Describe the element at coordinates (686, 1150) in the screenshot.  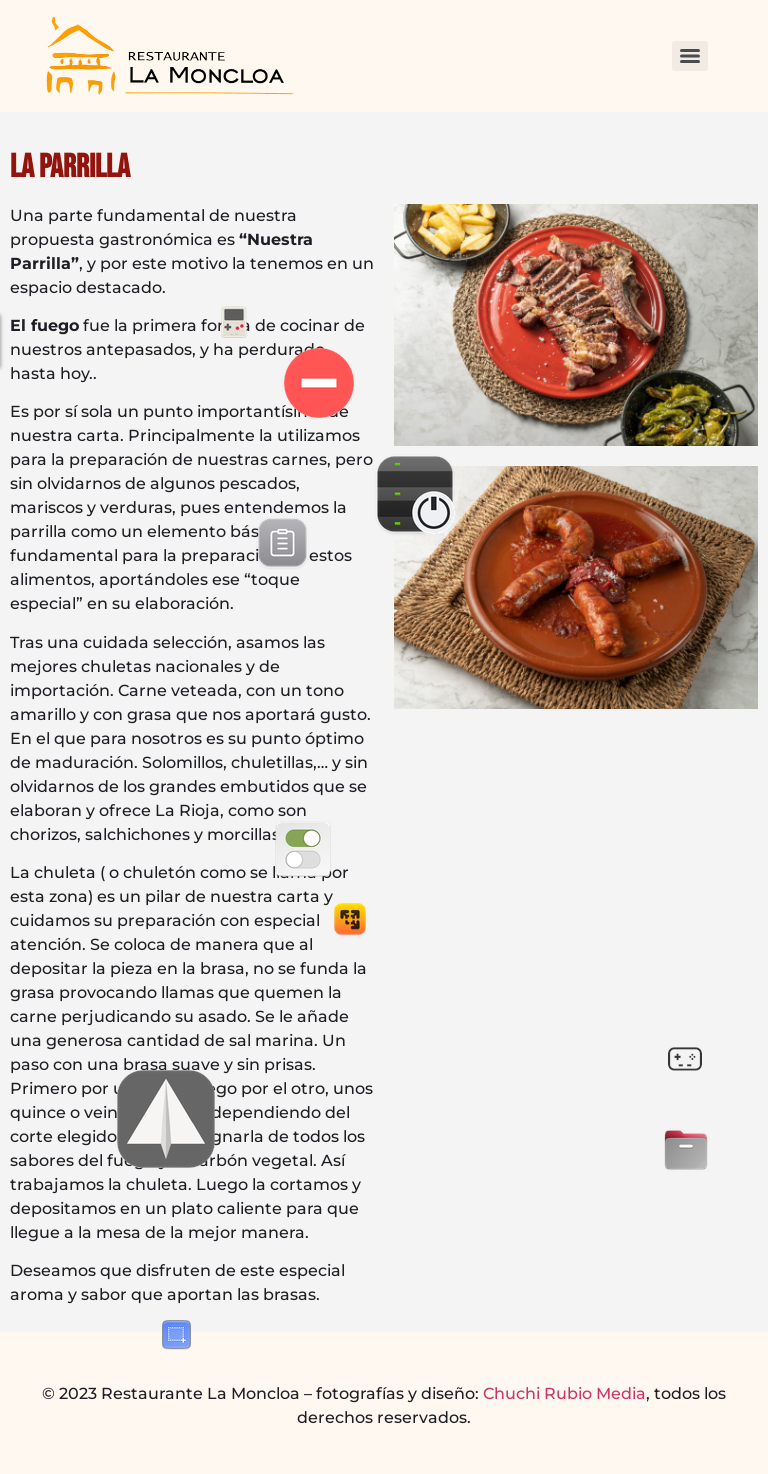
I see `open the file manager application` at that location.